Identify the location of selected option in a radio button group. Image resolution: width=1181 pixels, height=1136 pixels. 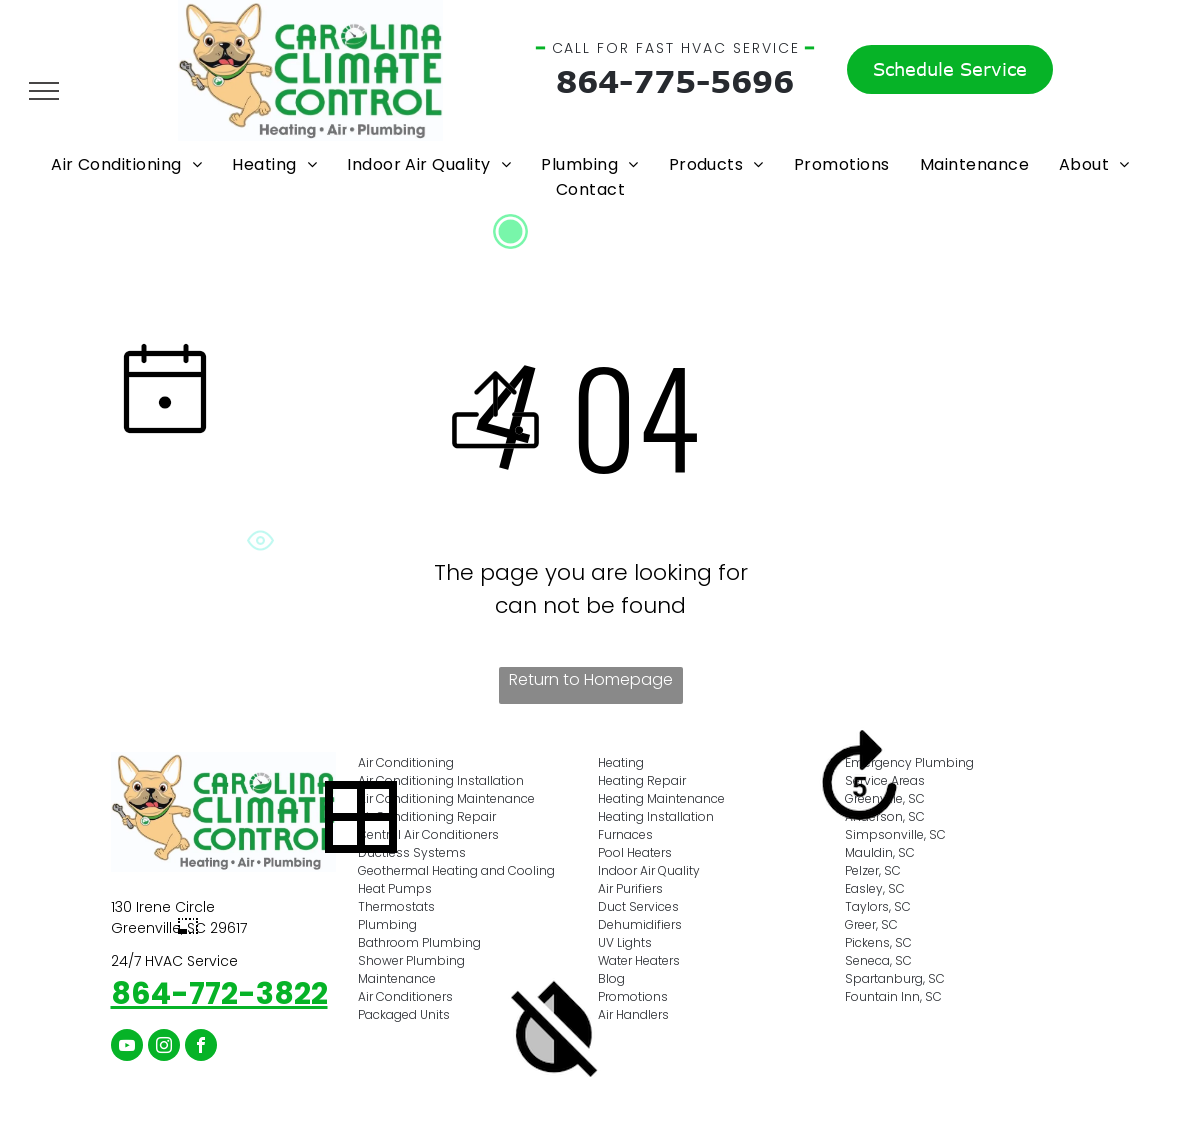
(510, 231).